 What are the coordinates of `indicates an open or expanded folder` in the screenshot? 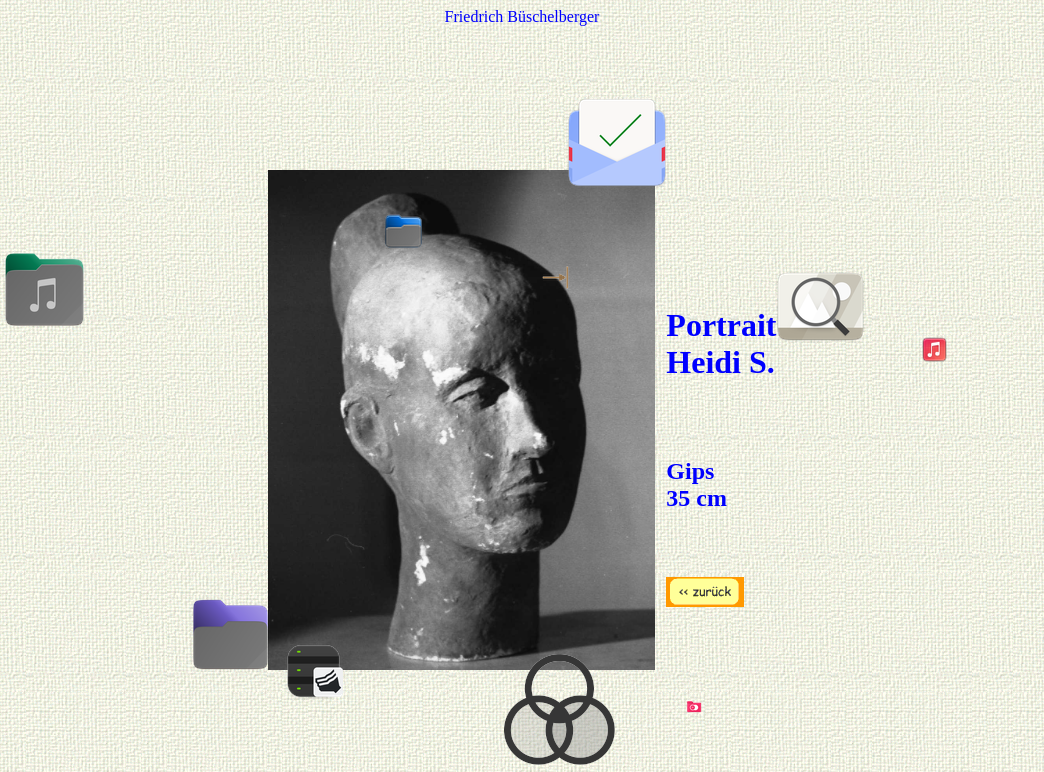 It's located at (403, 230).